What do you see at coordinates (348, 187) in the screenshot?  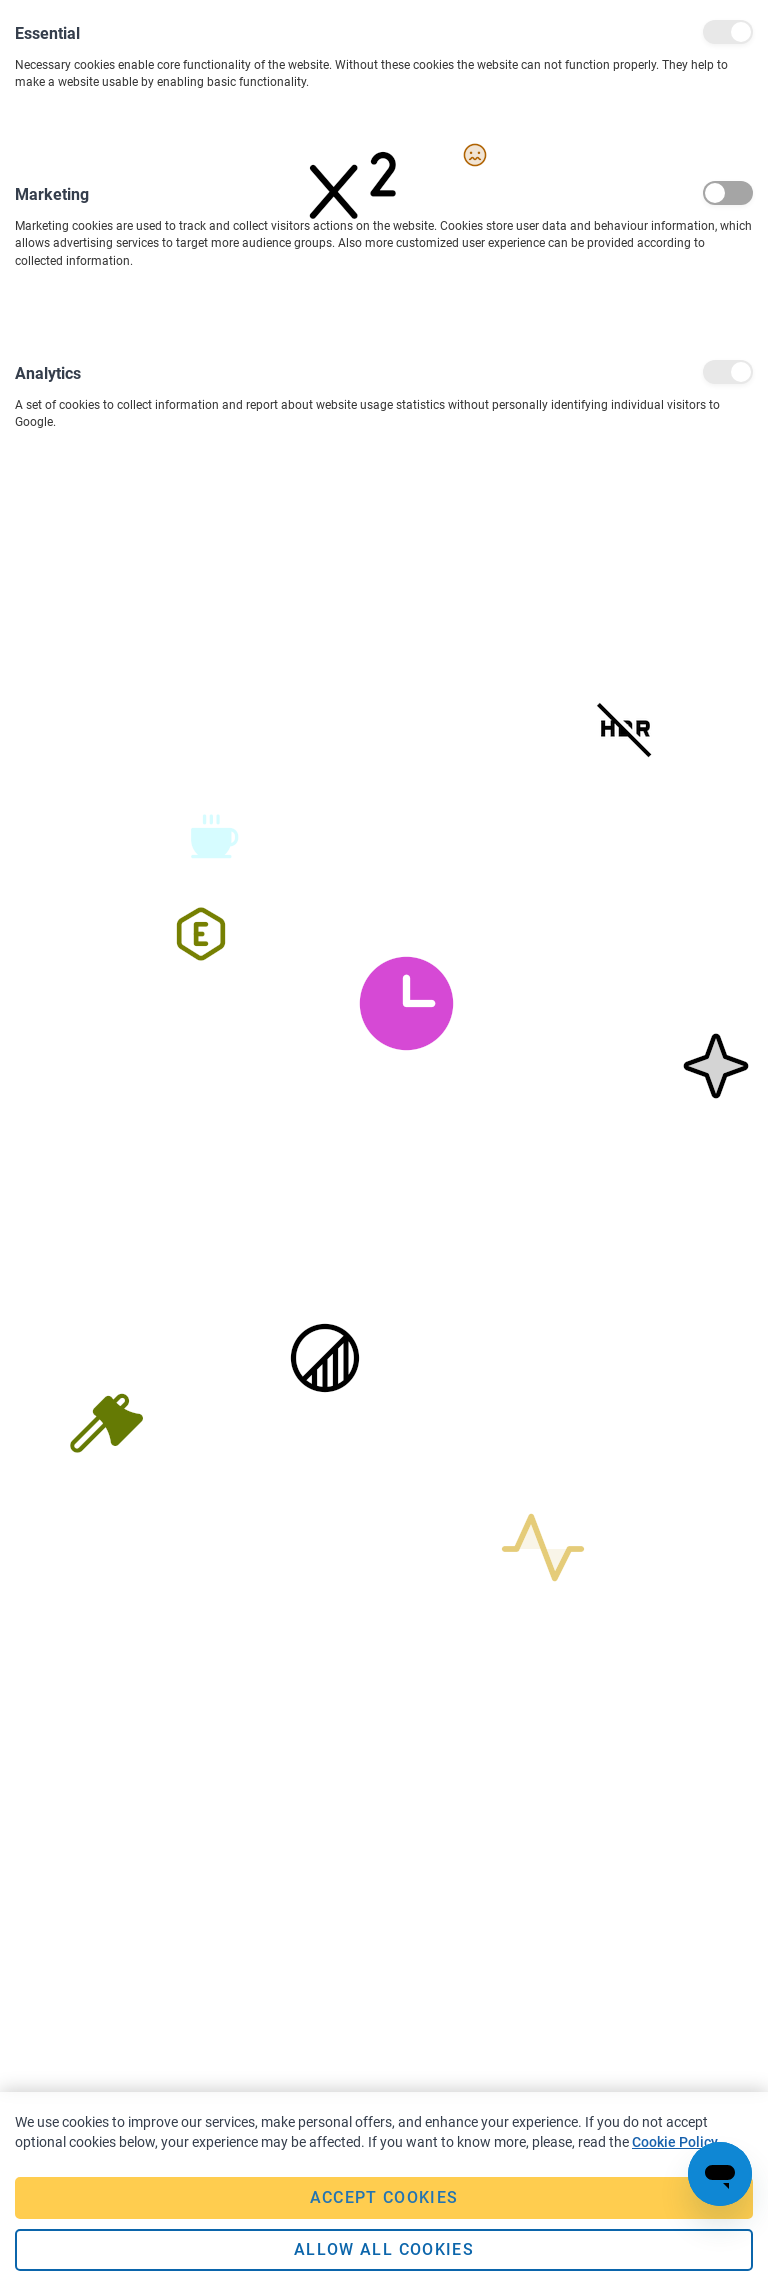 I see `apply superscript formatting to selected text` at bounding box center [348, 187].